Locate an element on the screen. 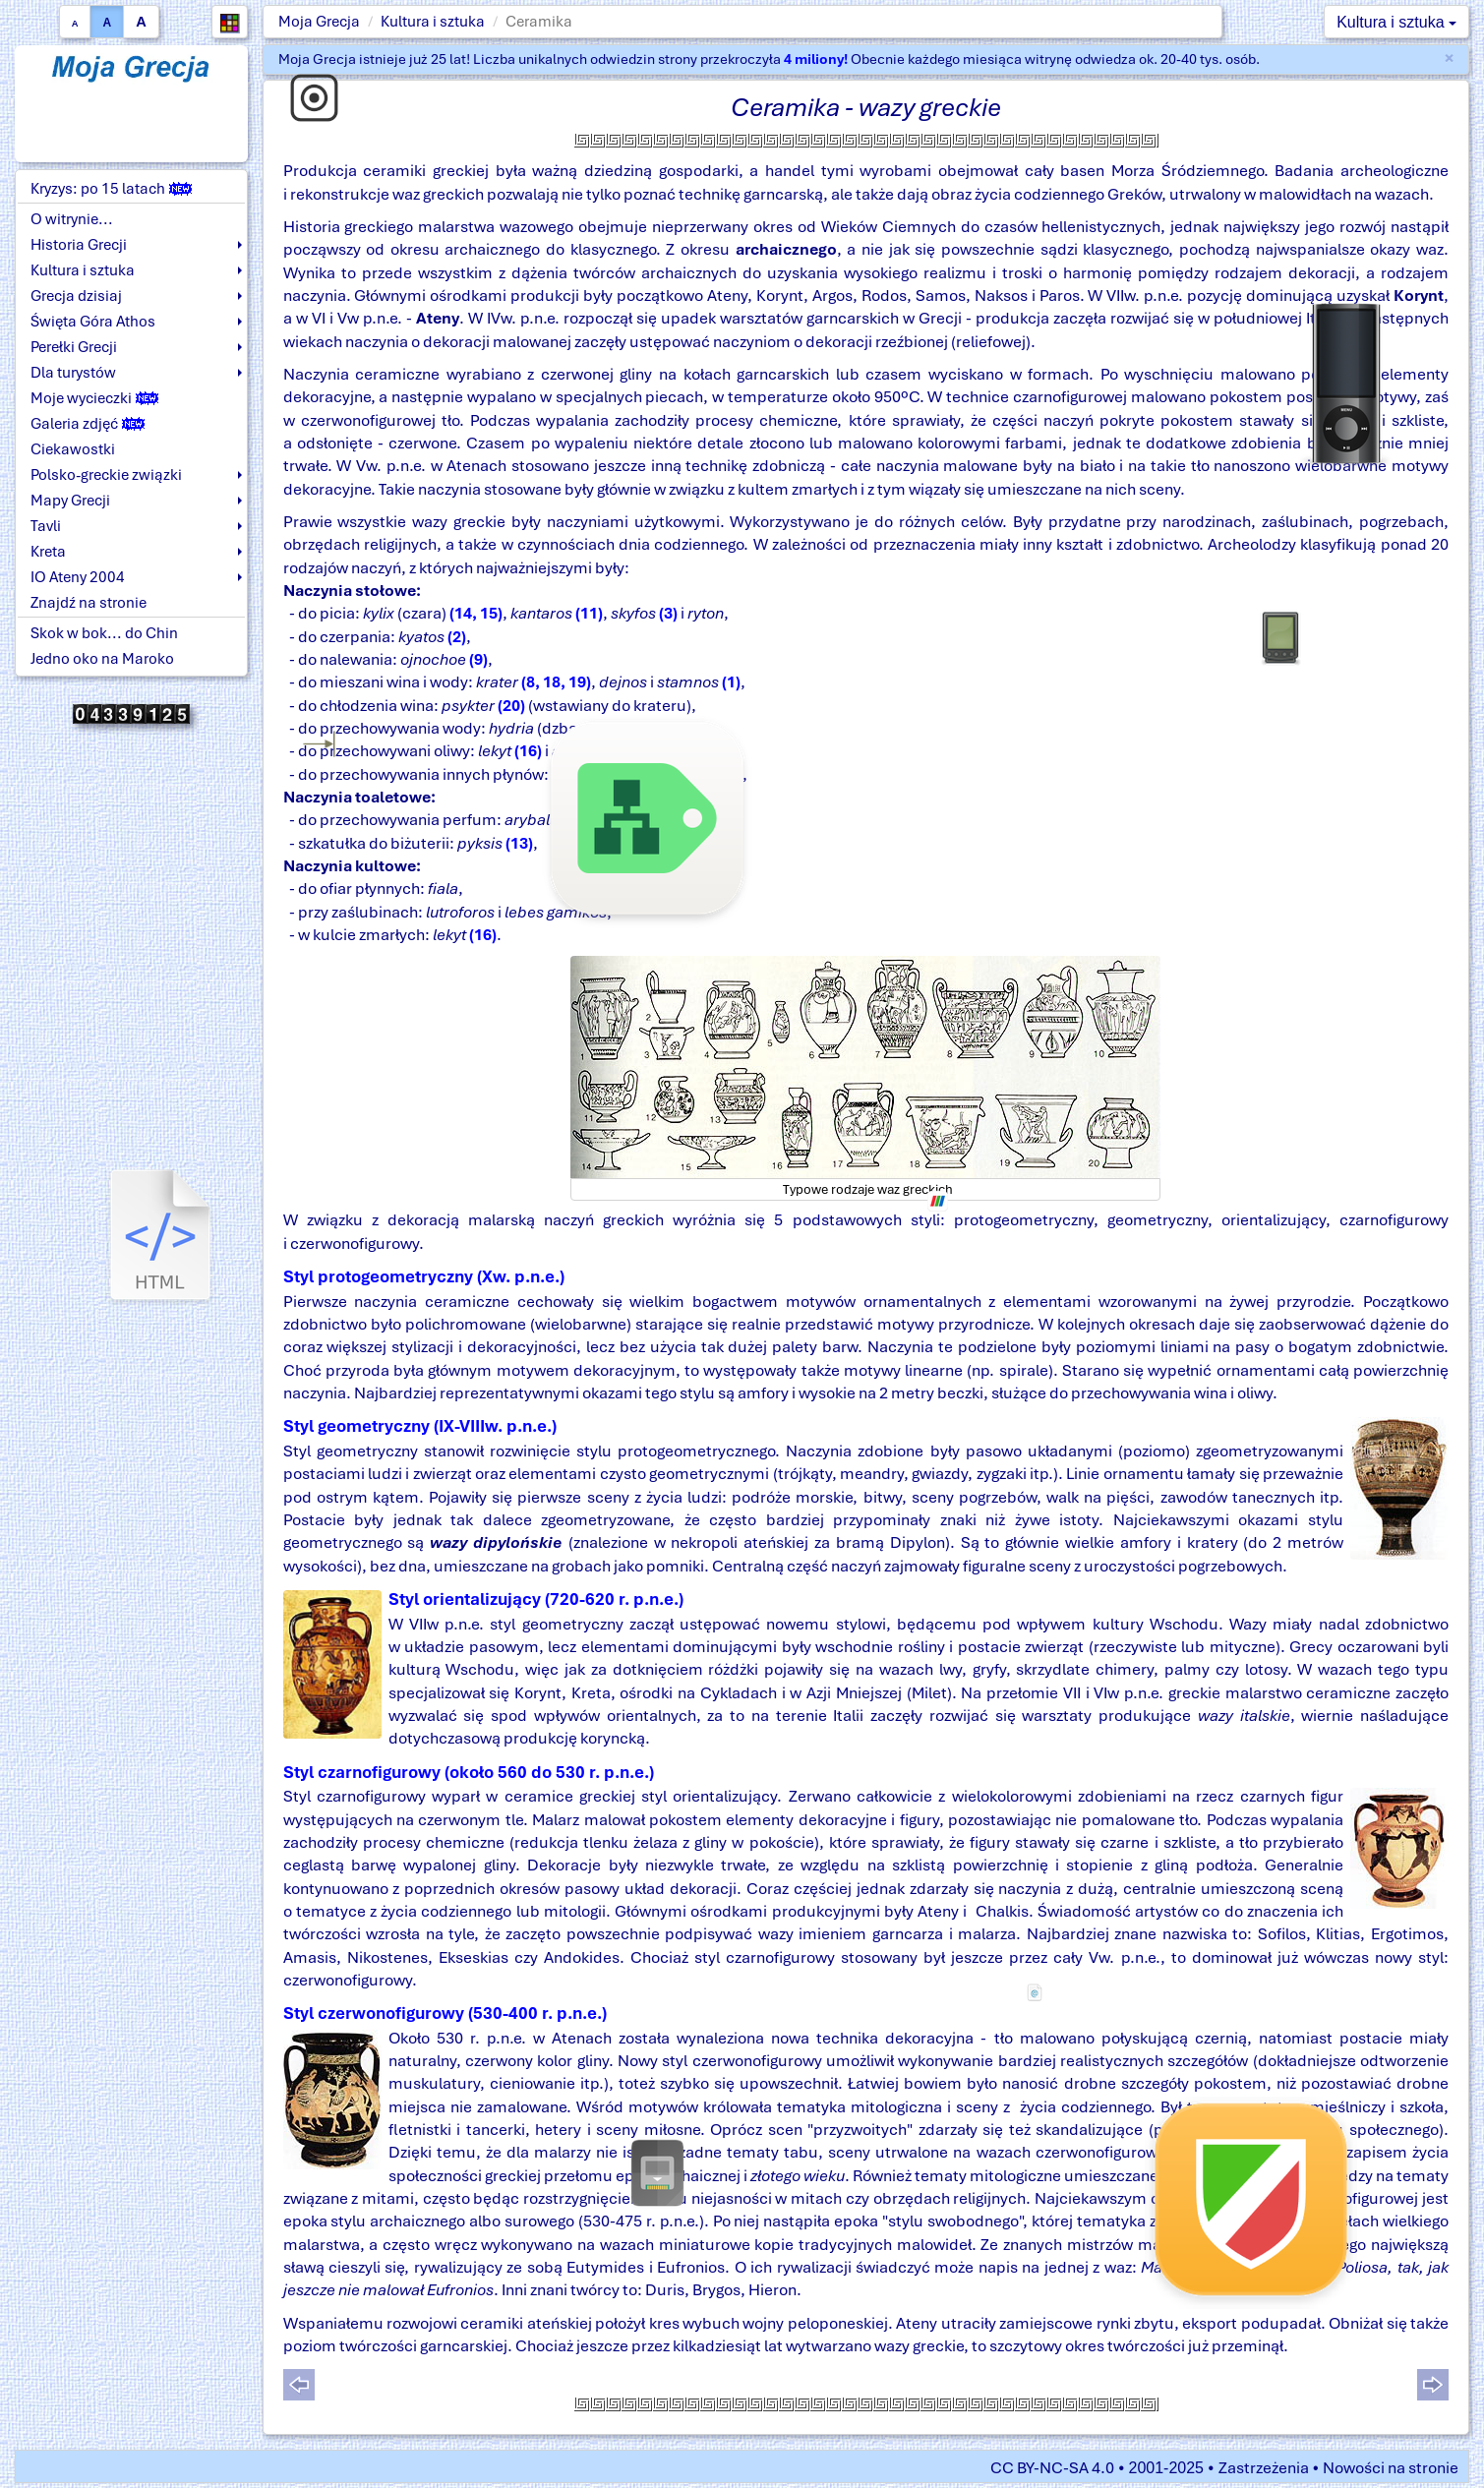 This screenshot has width=1484, height=2488. open What IP network utility app is located at coordinates (647, 818).